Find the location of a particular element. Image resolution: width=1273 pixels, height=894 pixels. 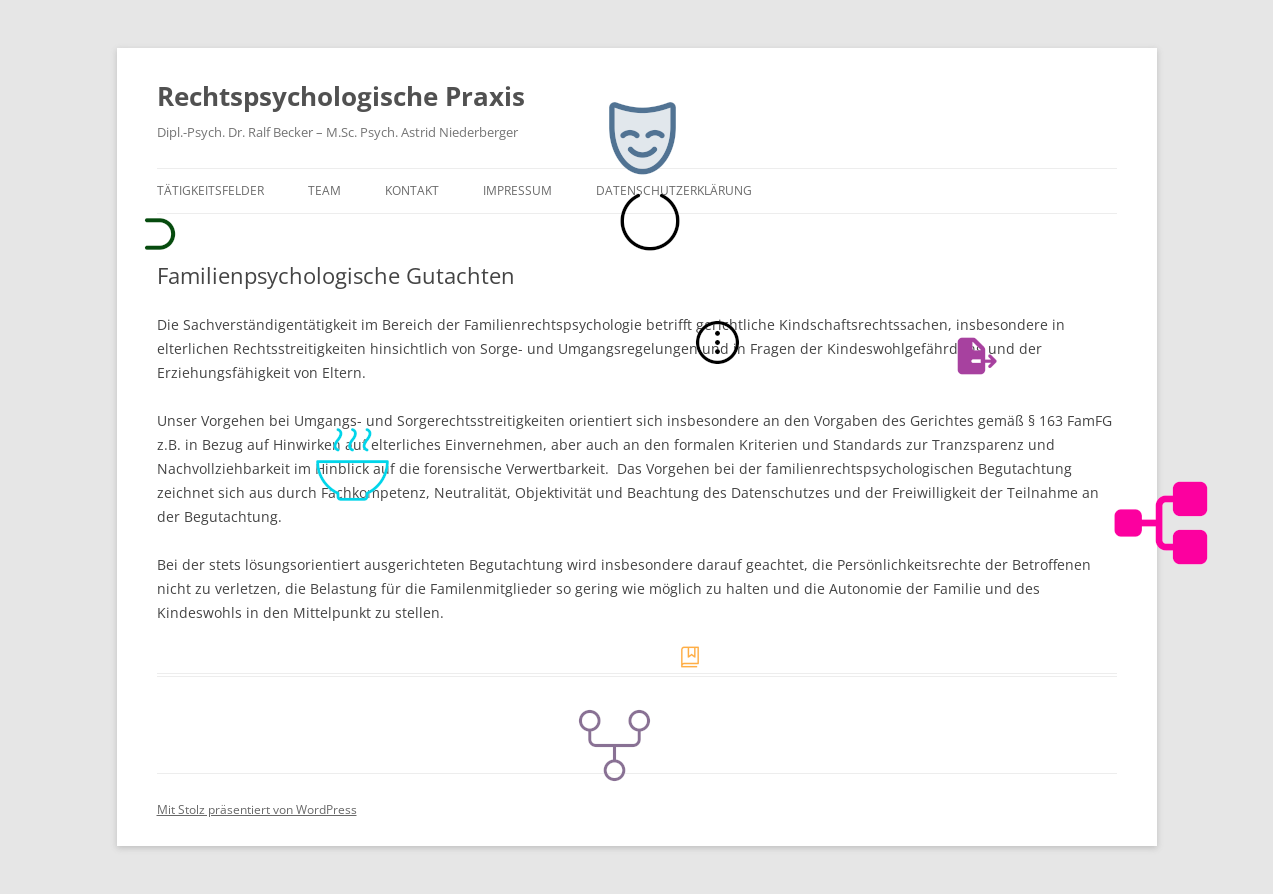

view hierarchical organization or folder structure is located at coordinates (1166, 523).